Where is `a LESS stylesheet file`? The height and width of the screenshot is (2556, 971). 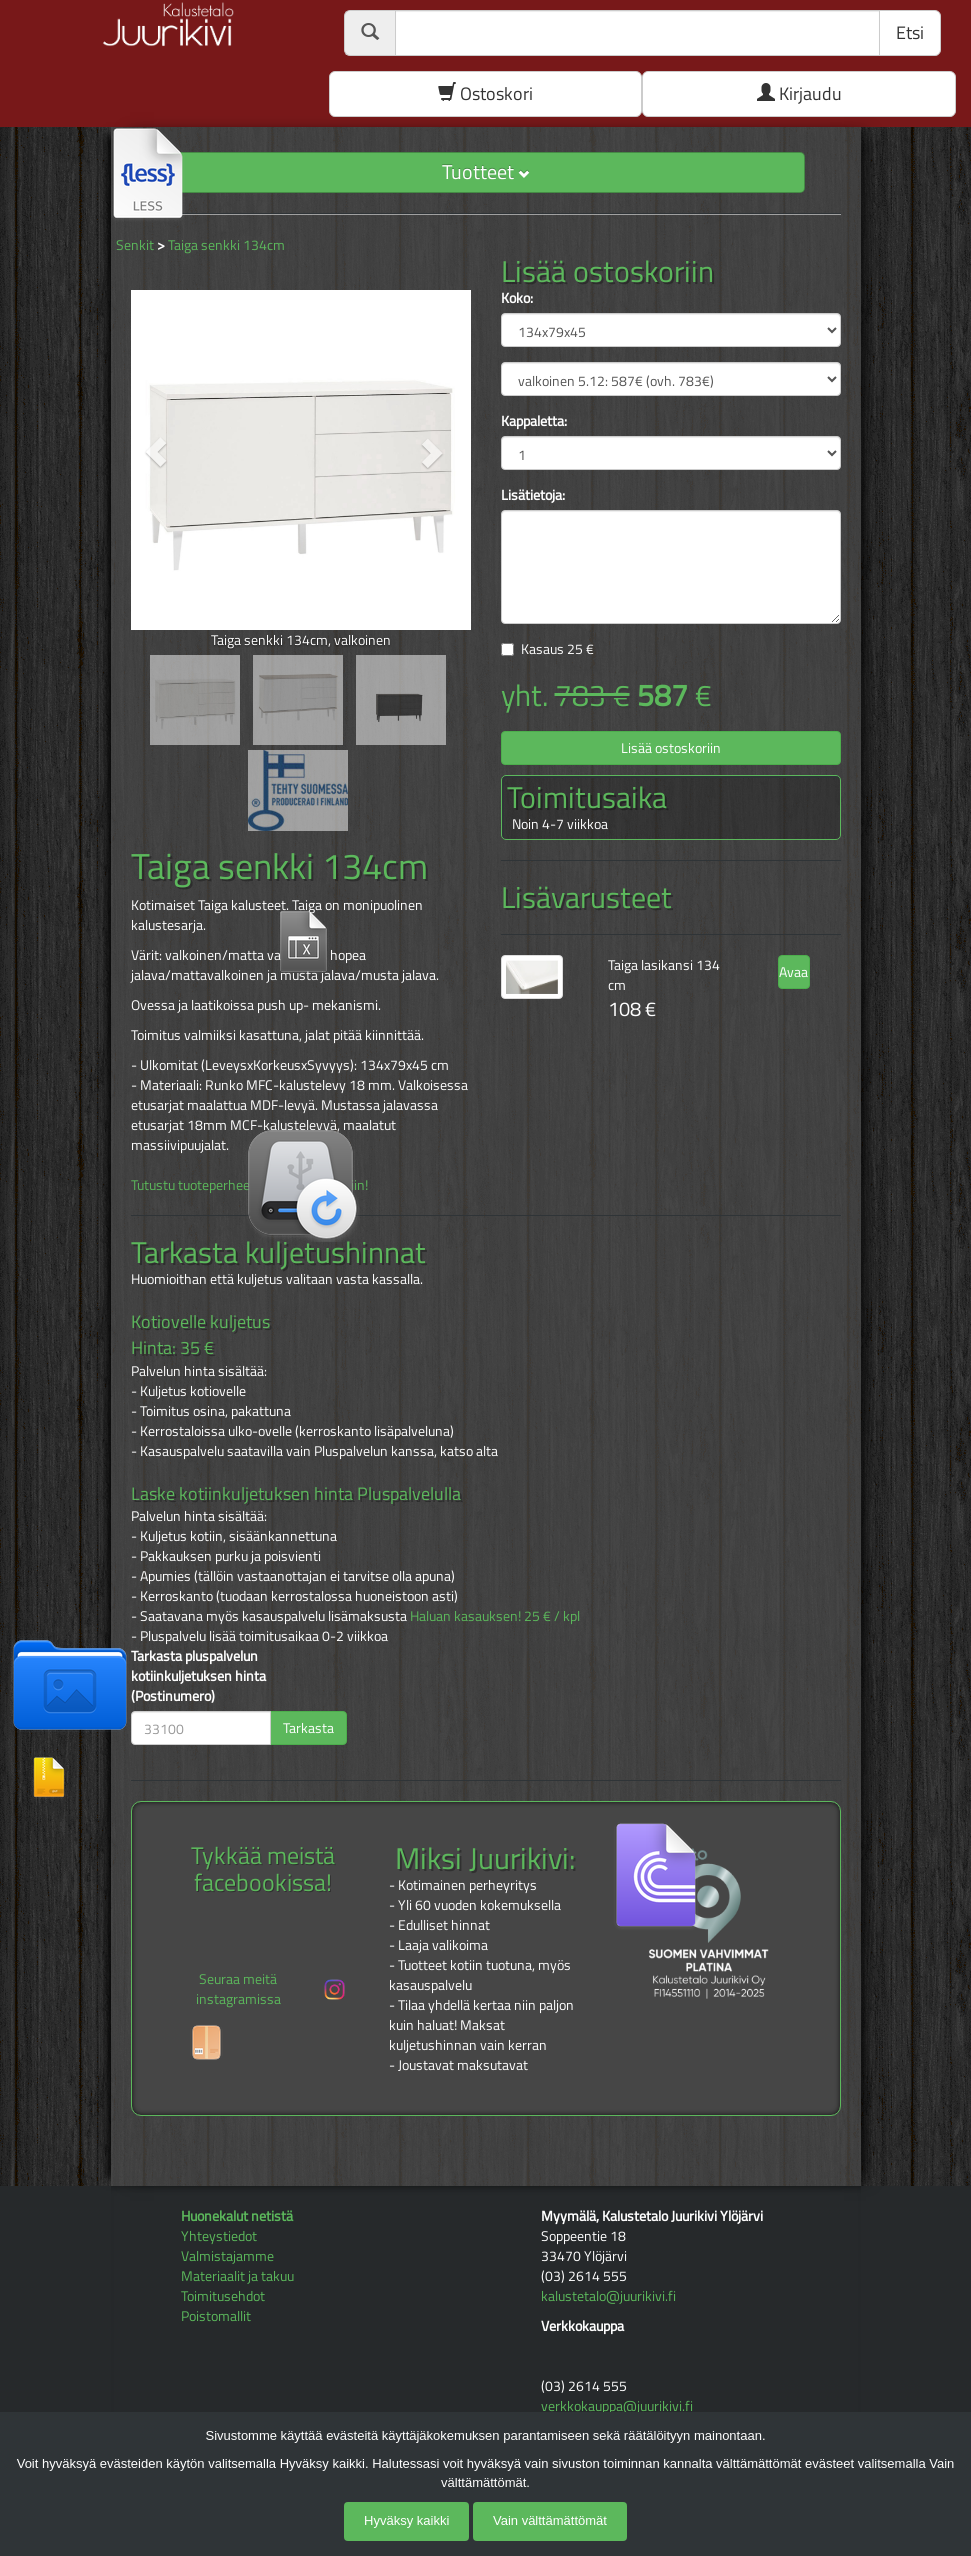 a LESS stylesheet file is located at coordinates (148, 175).